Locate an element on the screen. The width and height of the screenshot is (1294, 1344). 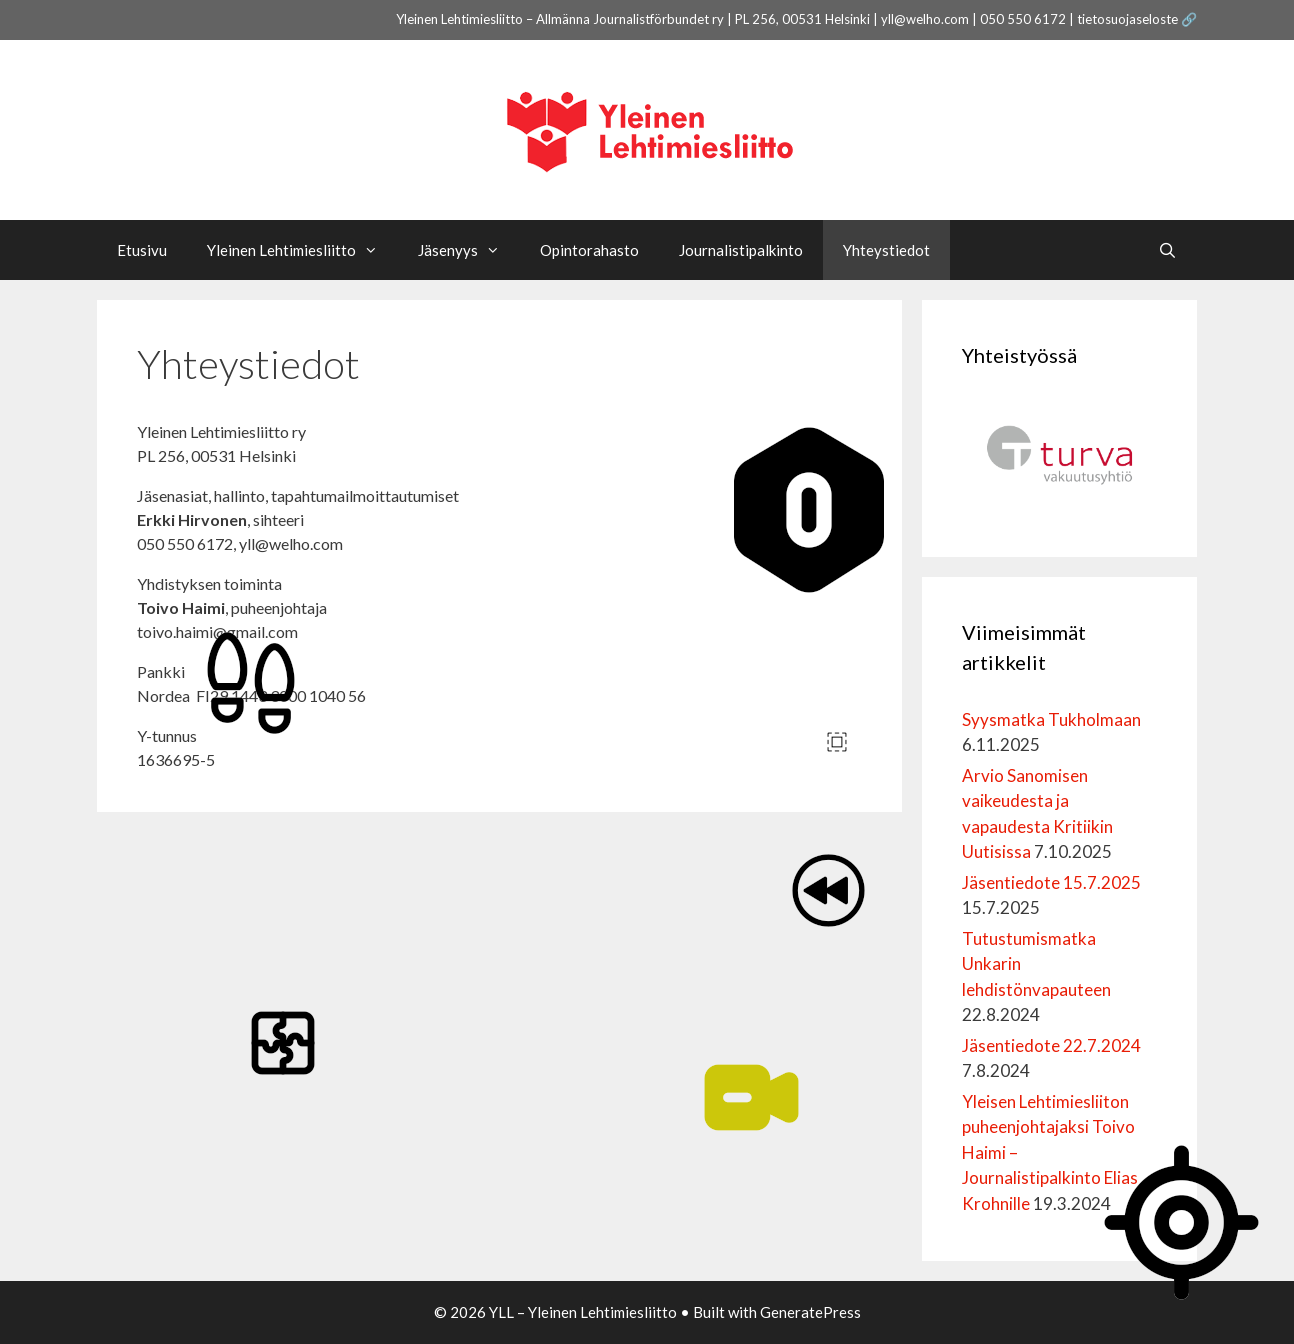
remove video from playlist or queue is located at coordinates (751, 1097).